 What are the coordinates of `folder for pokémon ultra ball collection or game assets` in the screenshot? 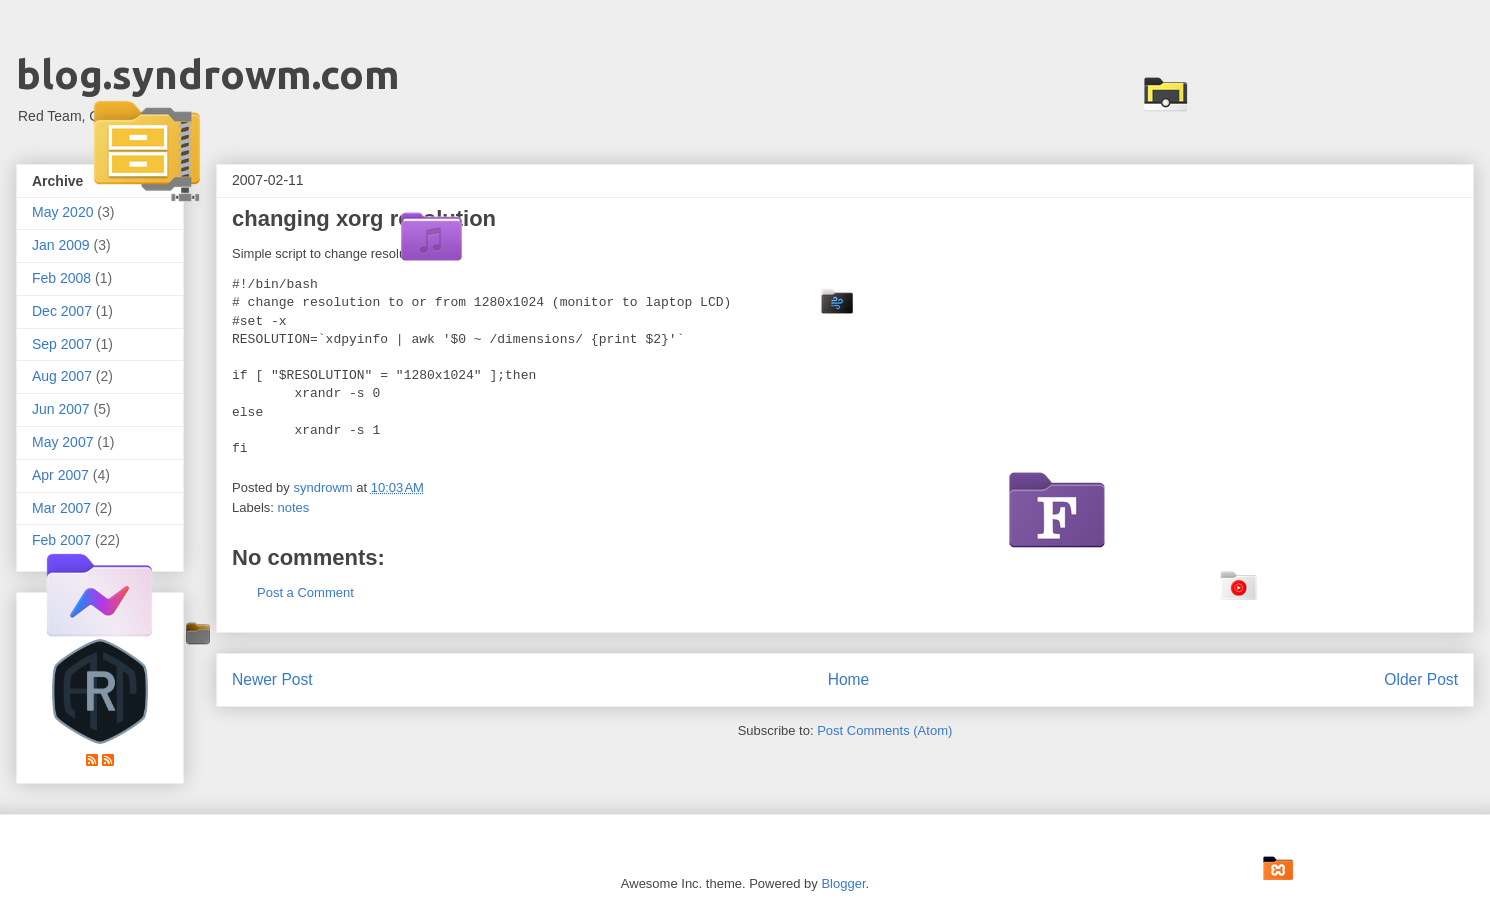 It's located at (1165, 95).